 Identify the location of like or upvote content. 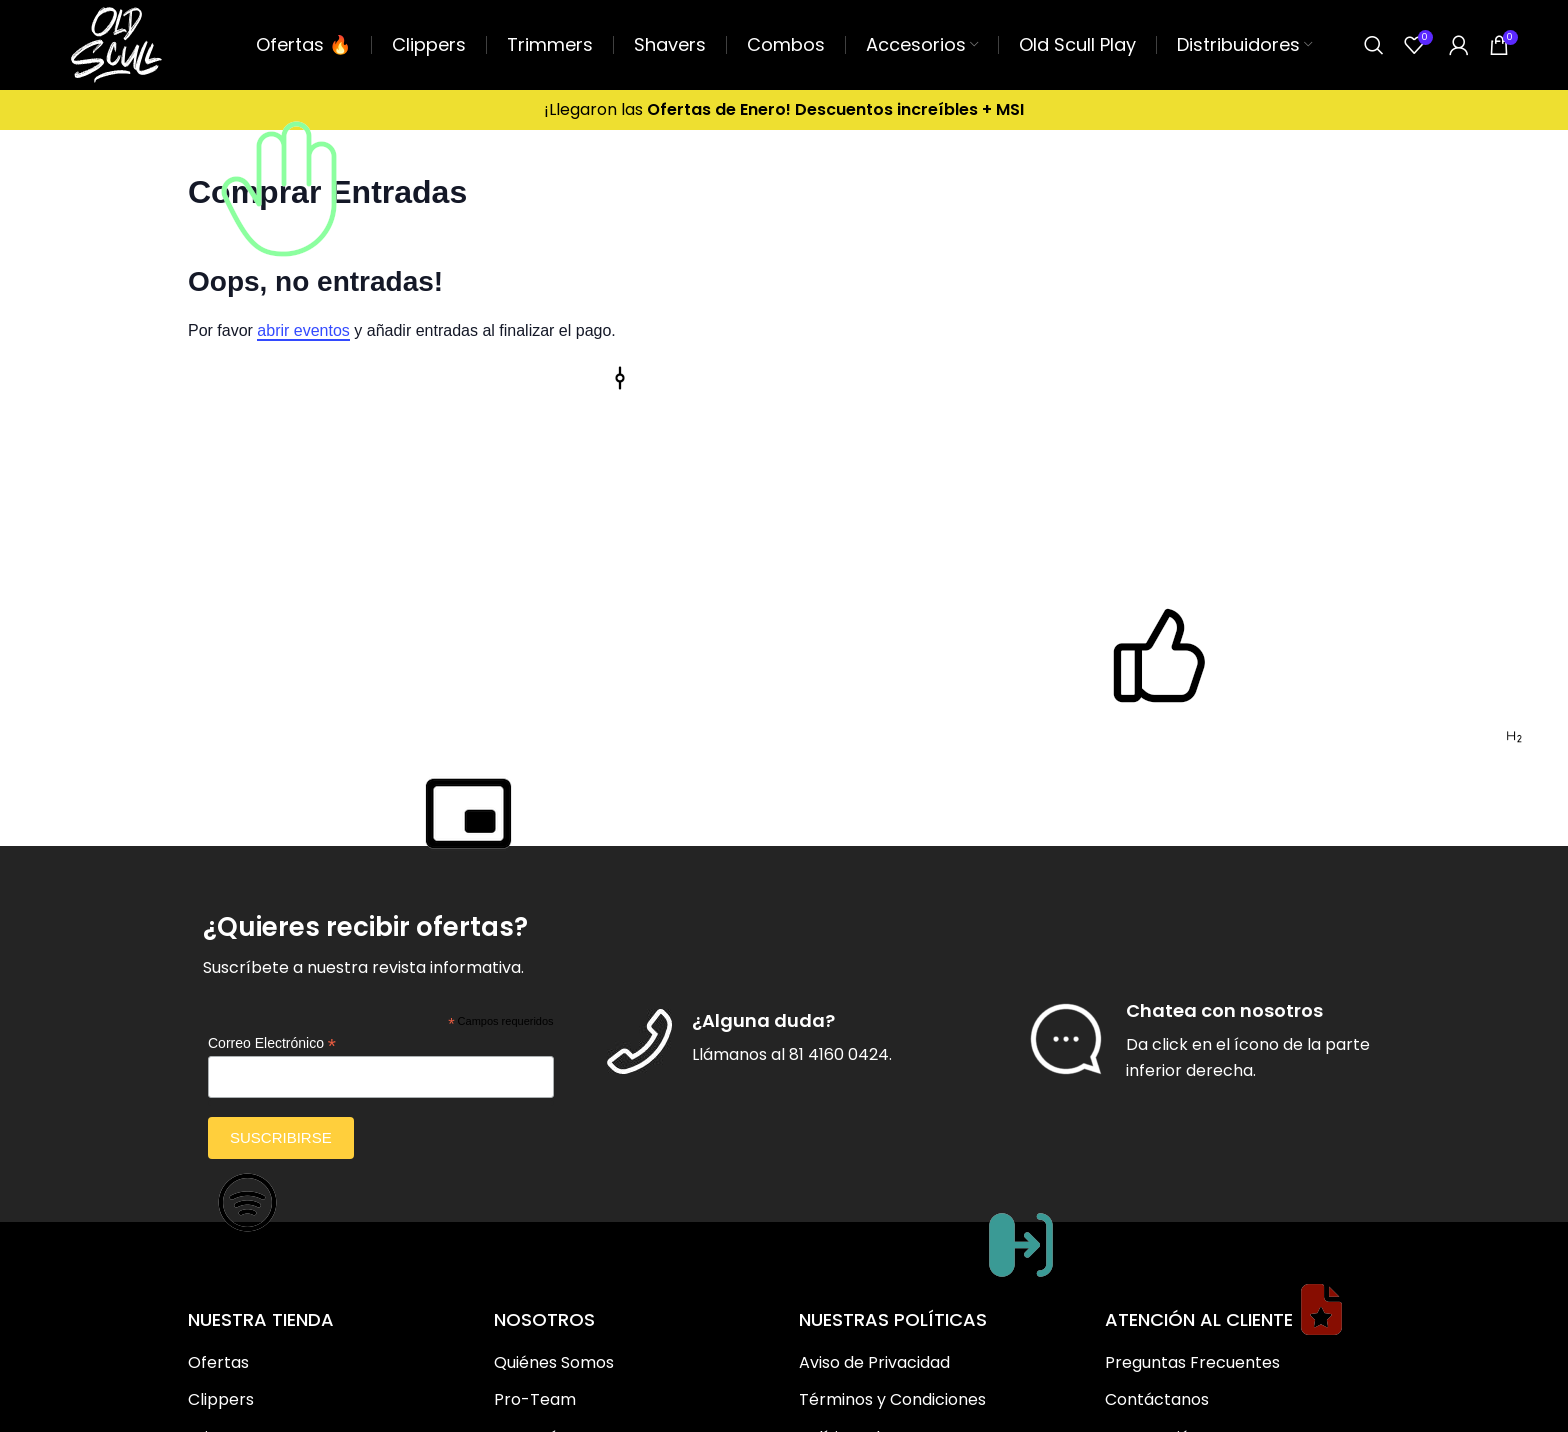
(1158, 658).